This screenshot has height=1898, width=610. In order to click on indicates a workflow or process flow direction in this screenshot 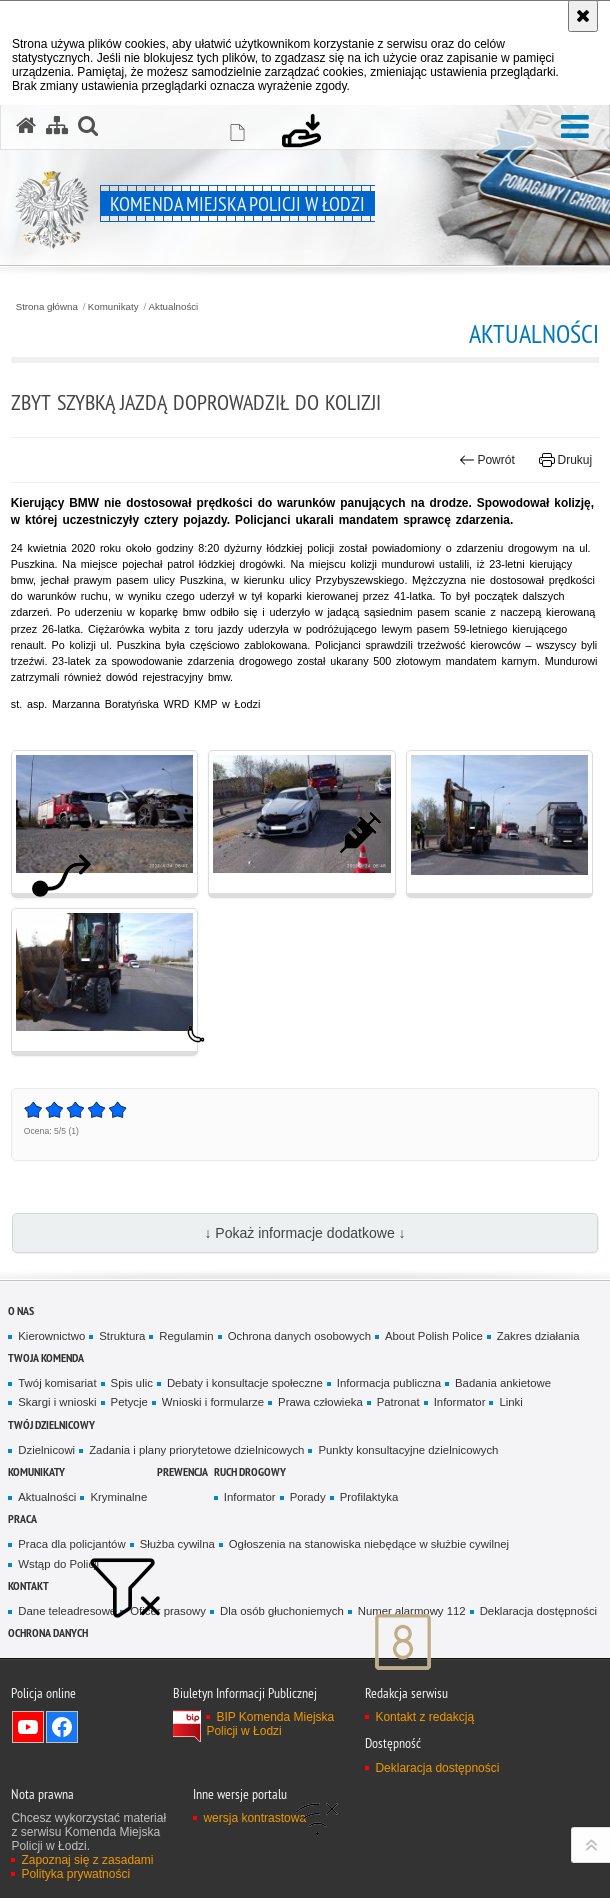, I will do `click(60, 876)`.